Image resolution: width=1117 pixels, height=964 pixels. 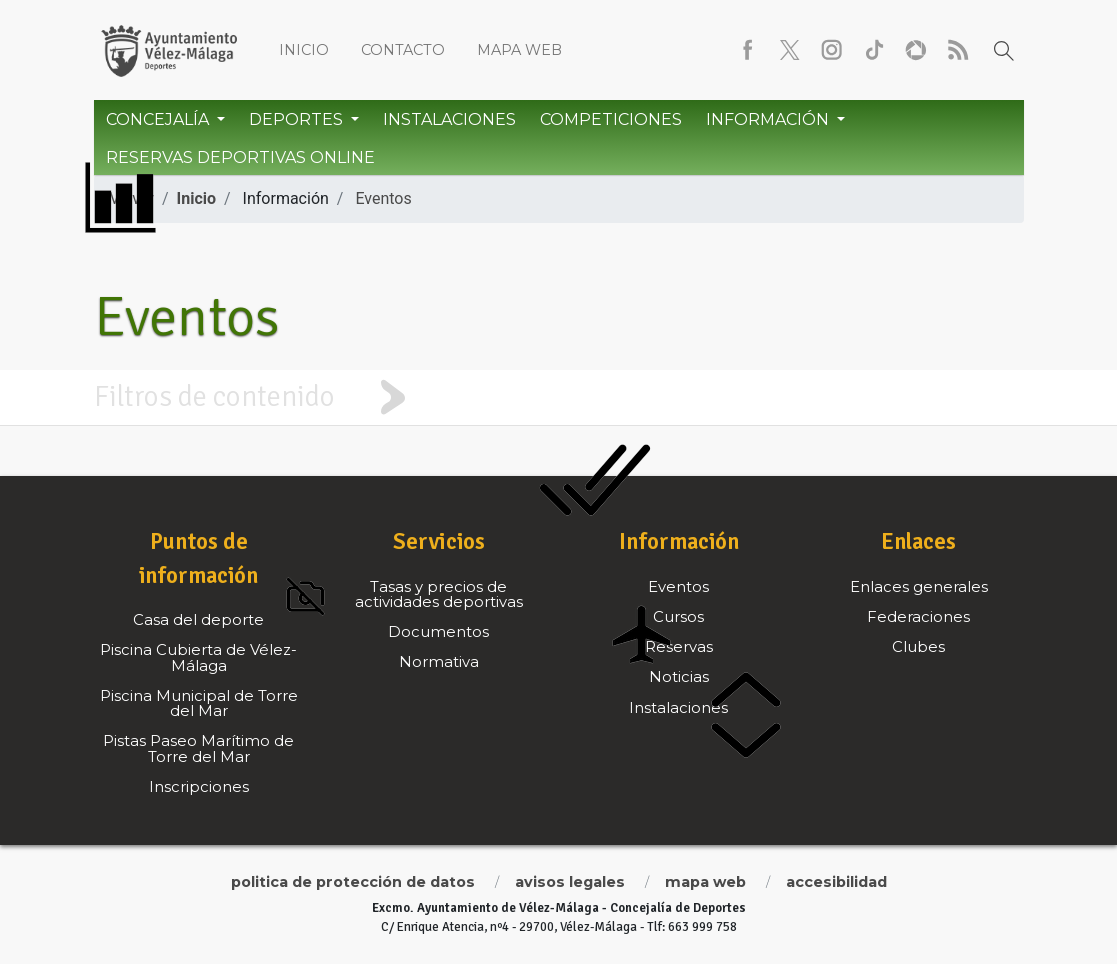 I want to click on expand or collapse a dropdown menu, so click(x=746, y=715).